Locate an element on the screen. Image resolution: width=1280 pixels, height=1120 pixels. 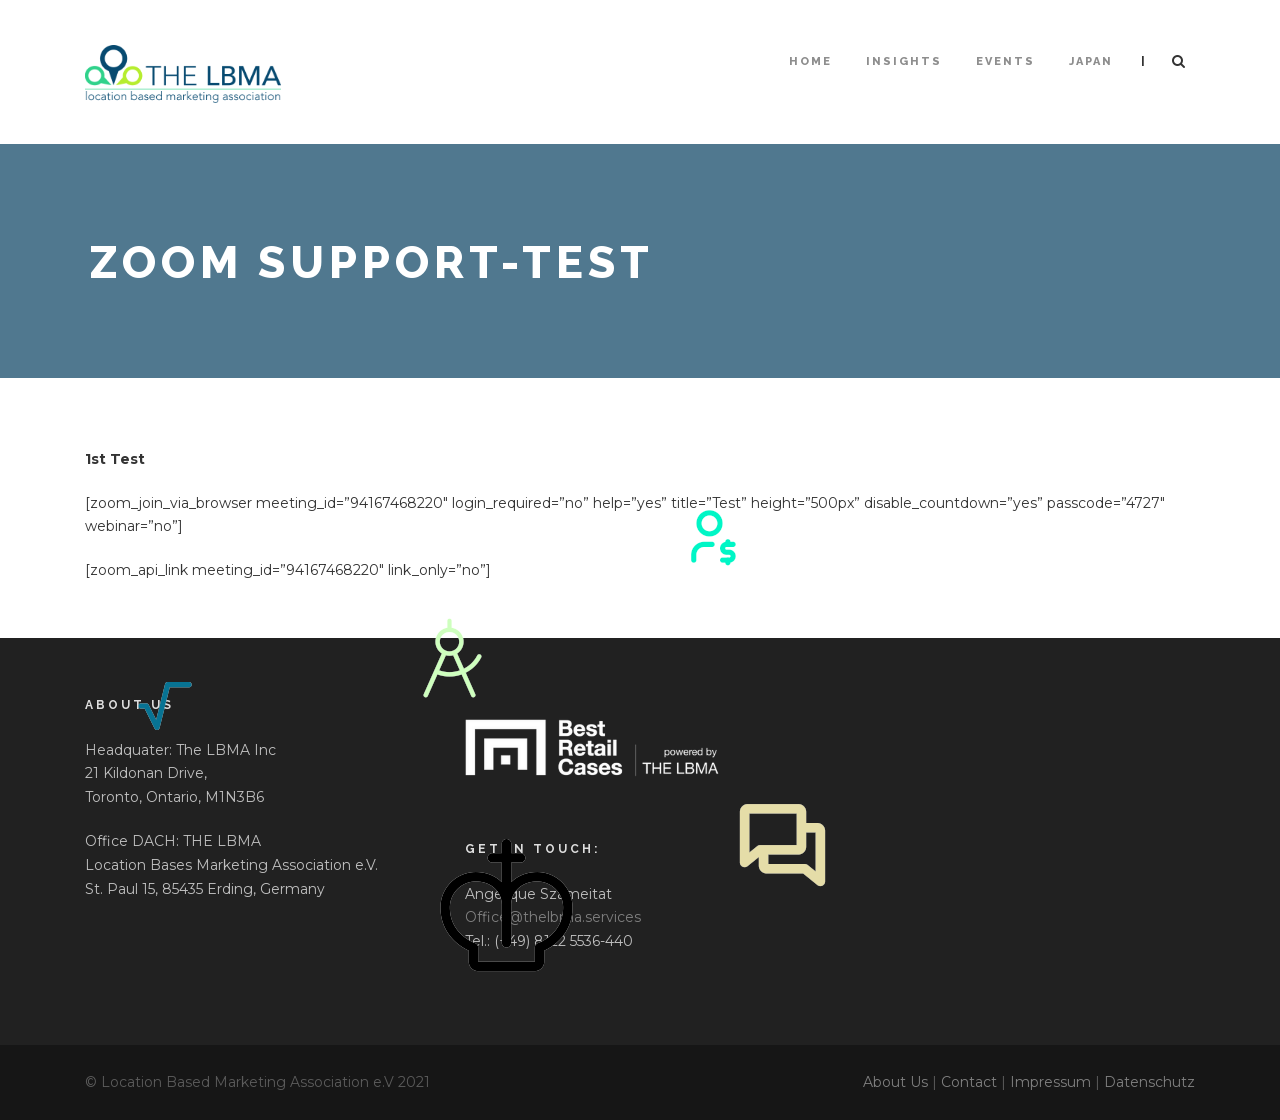
access drawing or drafting tools is located at coordinates (449, 659).